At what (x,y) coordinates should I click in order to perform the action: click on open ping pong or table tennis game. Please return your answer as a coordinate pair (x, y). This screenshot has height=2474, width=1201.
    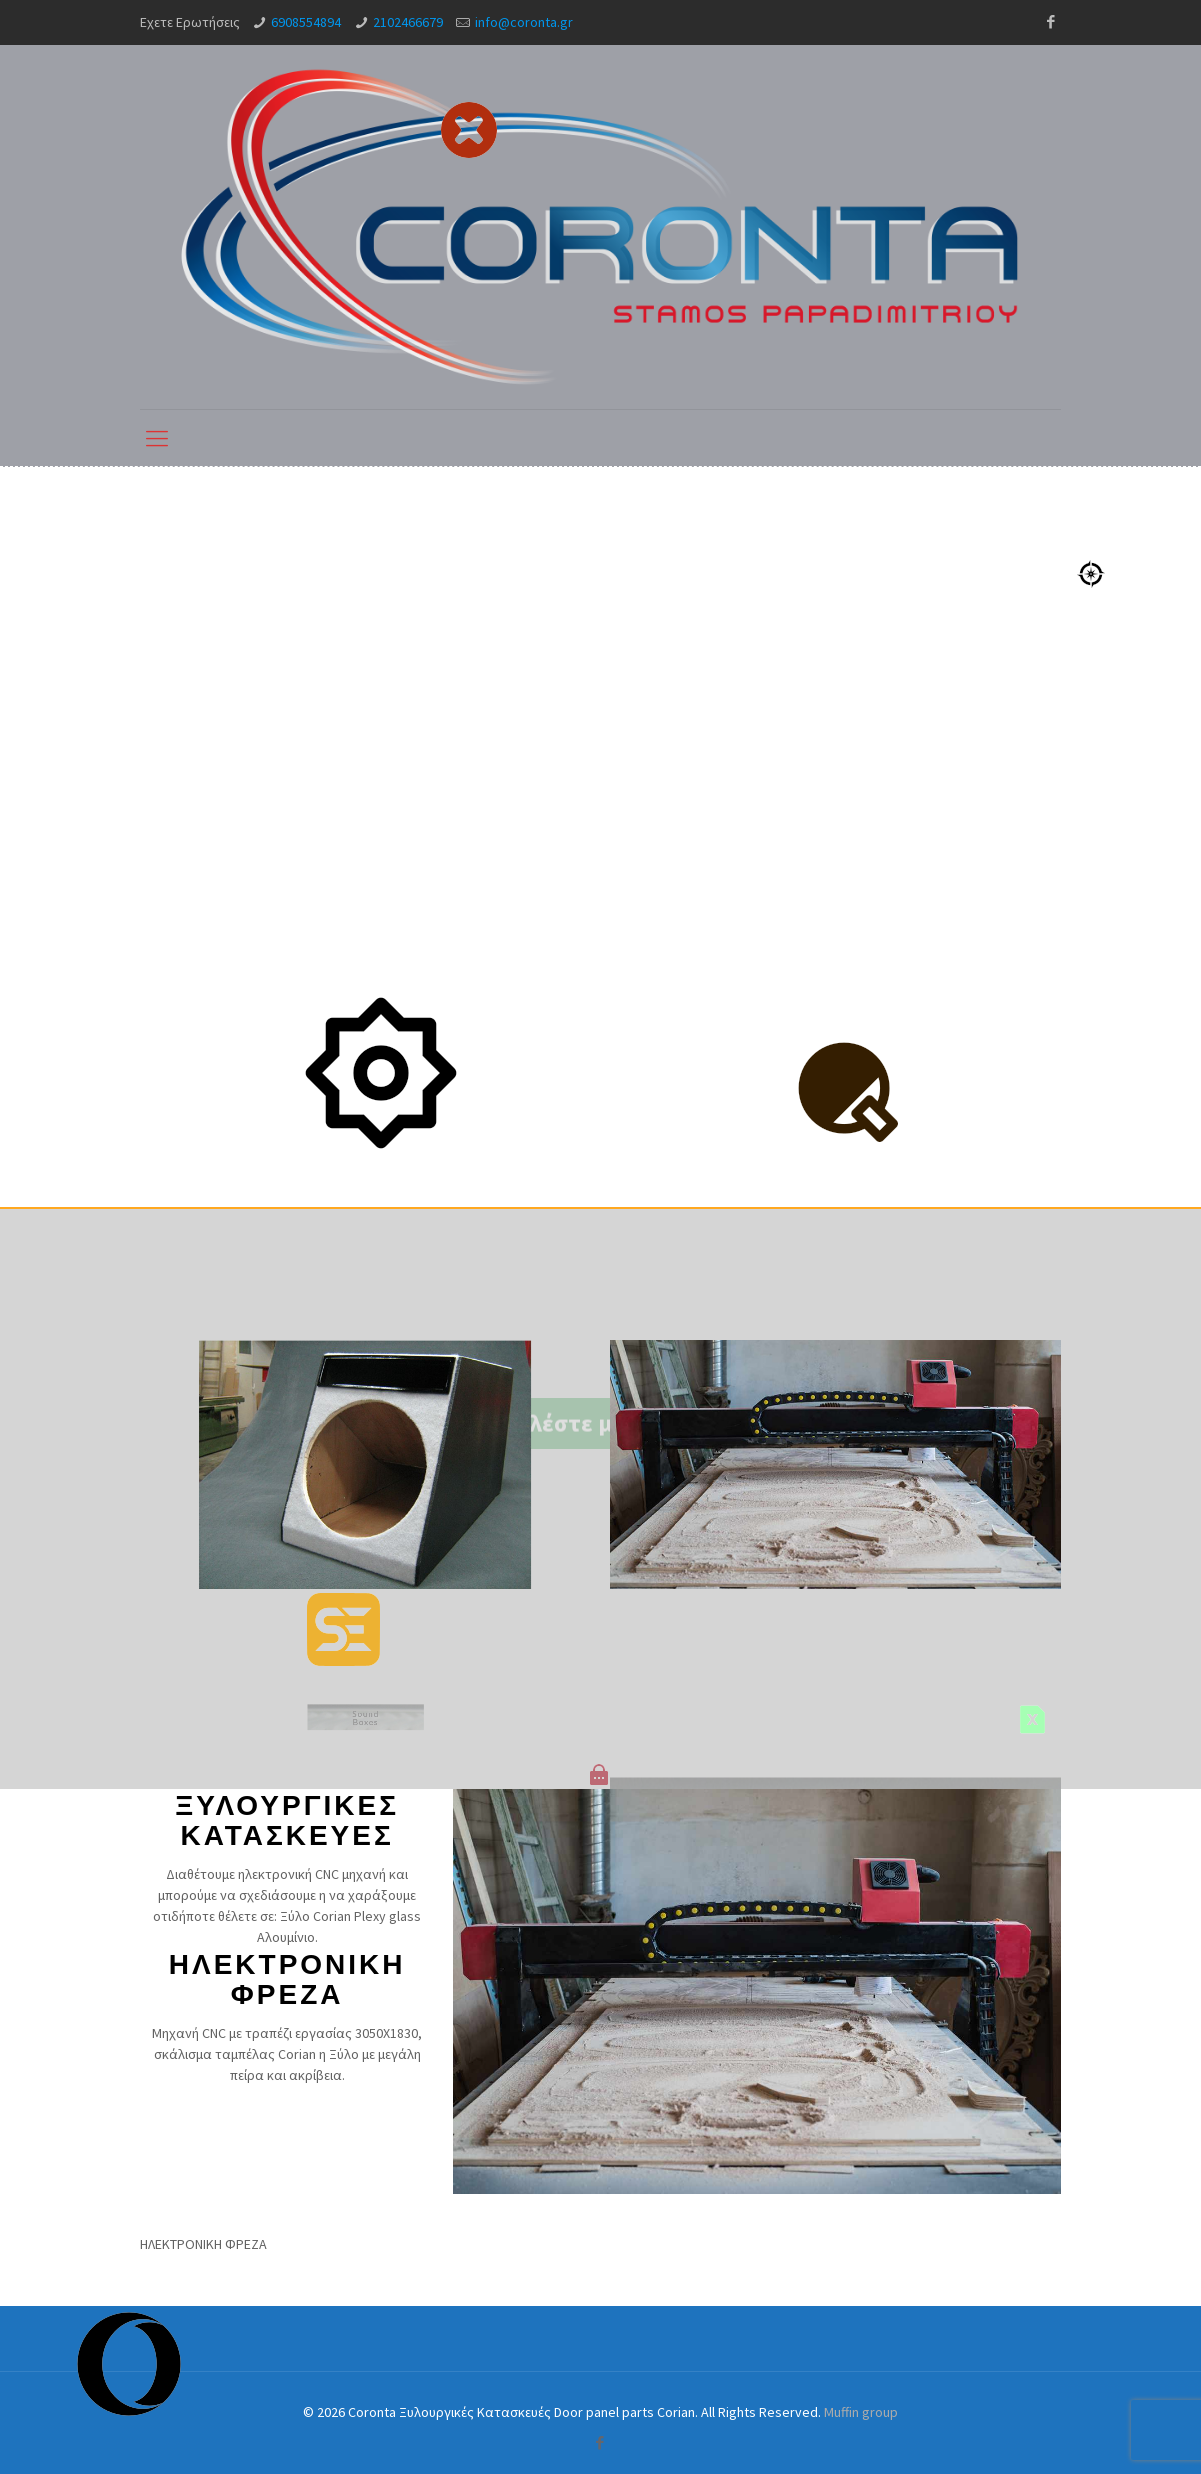
    Looking at the image, I should click on (846, 1090).